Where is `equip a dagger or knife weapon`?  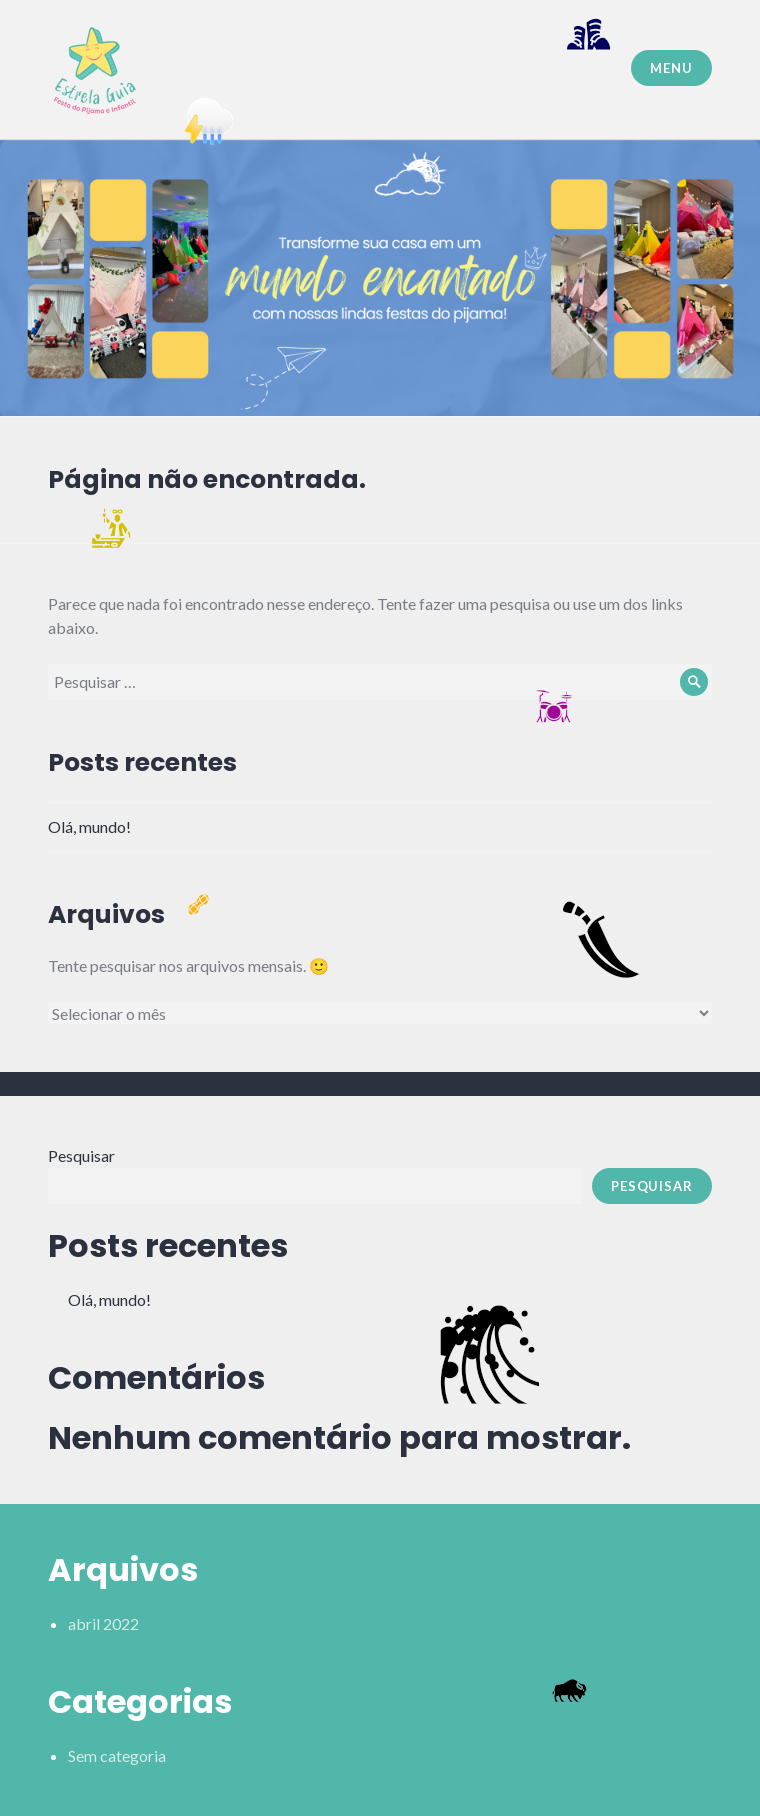
equip a dagger or knife weapon is located at coordinates (601, 940).